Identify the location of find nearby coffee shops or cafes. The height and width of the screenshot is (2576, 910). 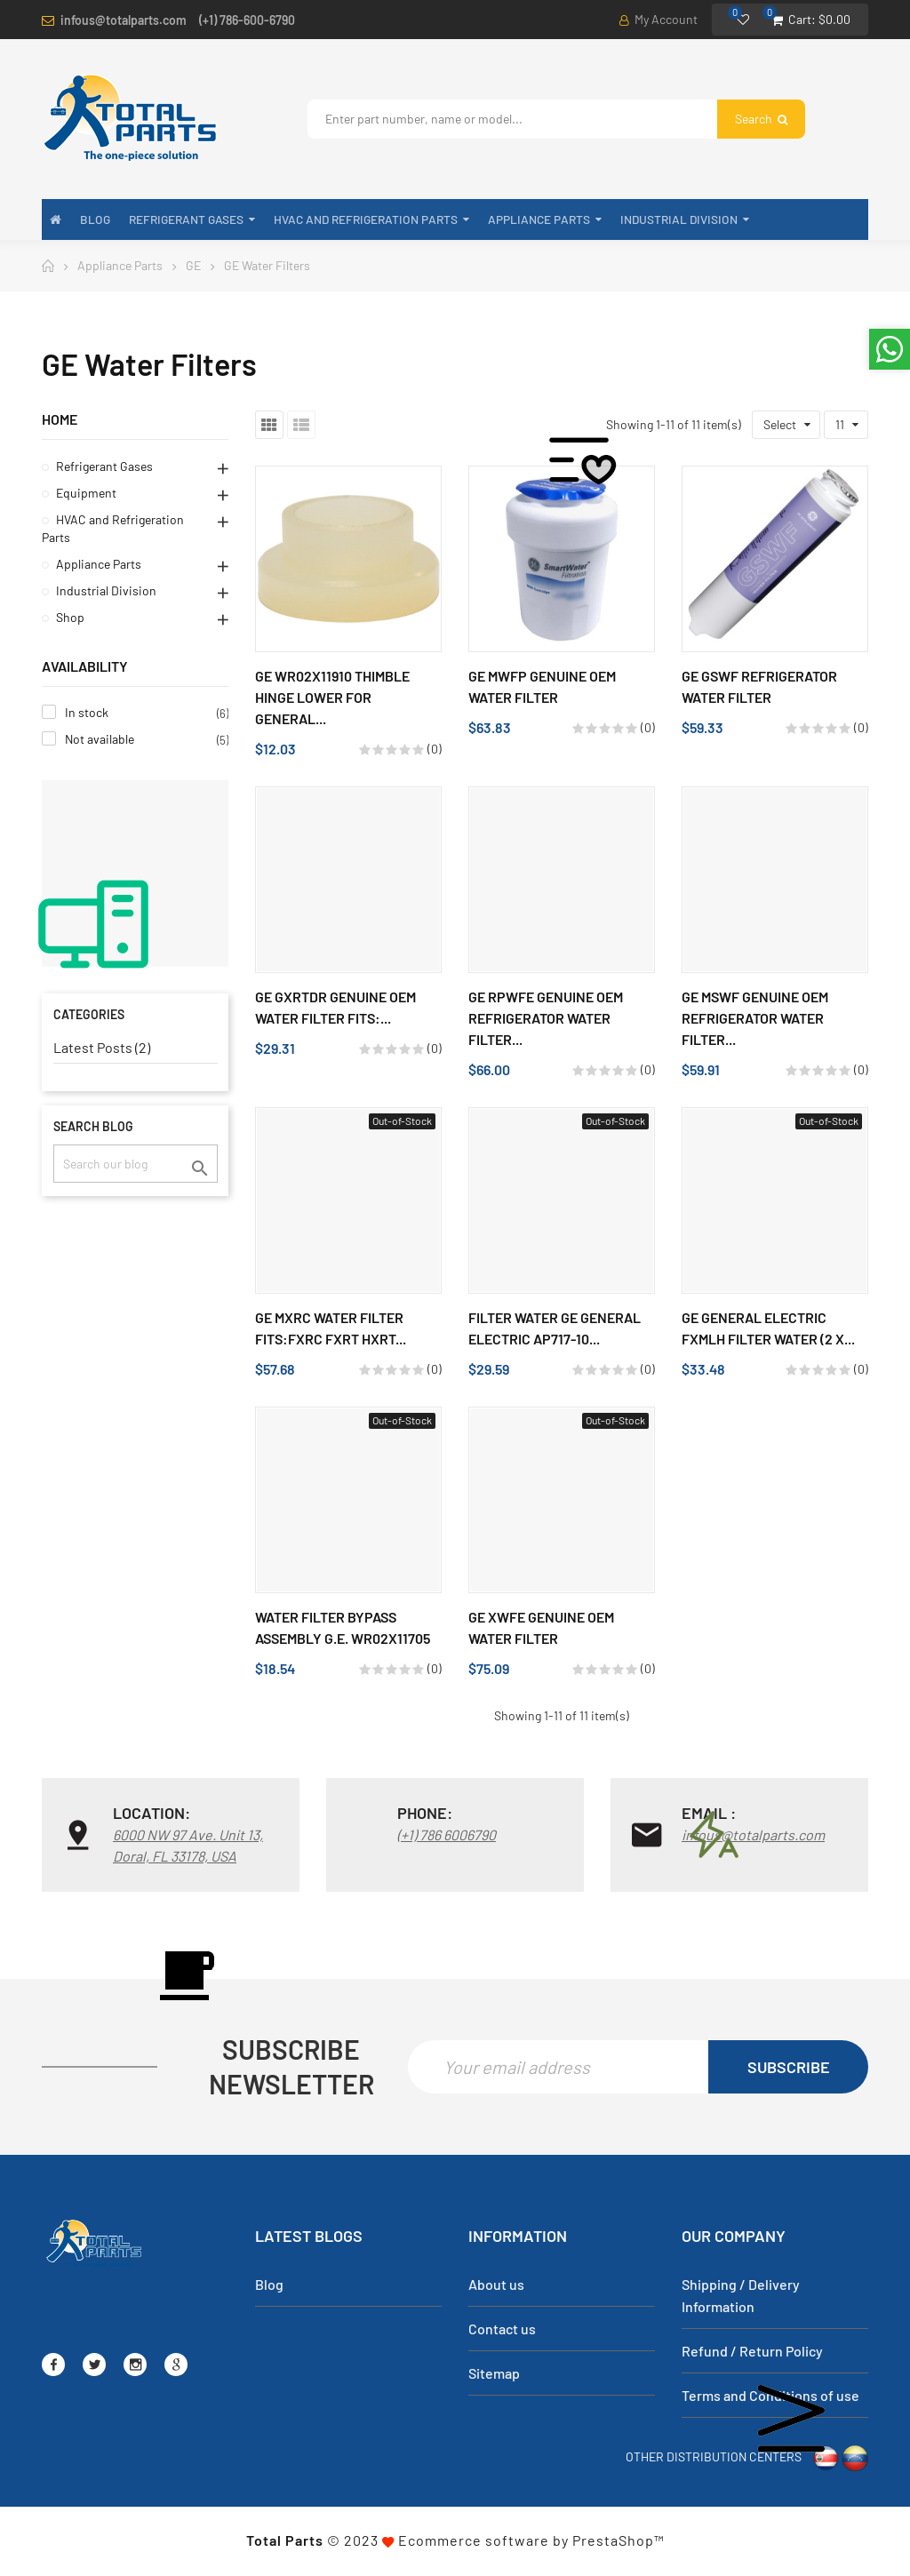
(187, 1975).